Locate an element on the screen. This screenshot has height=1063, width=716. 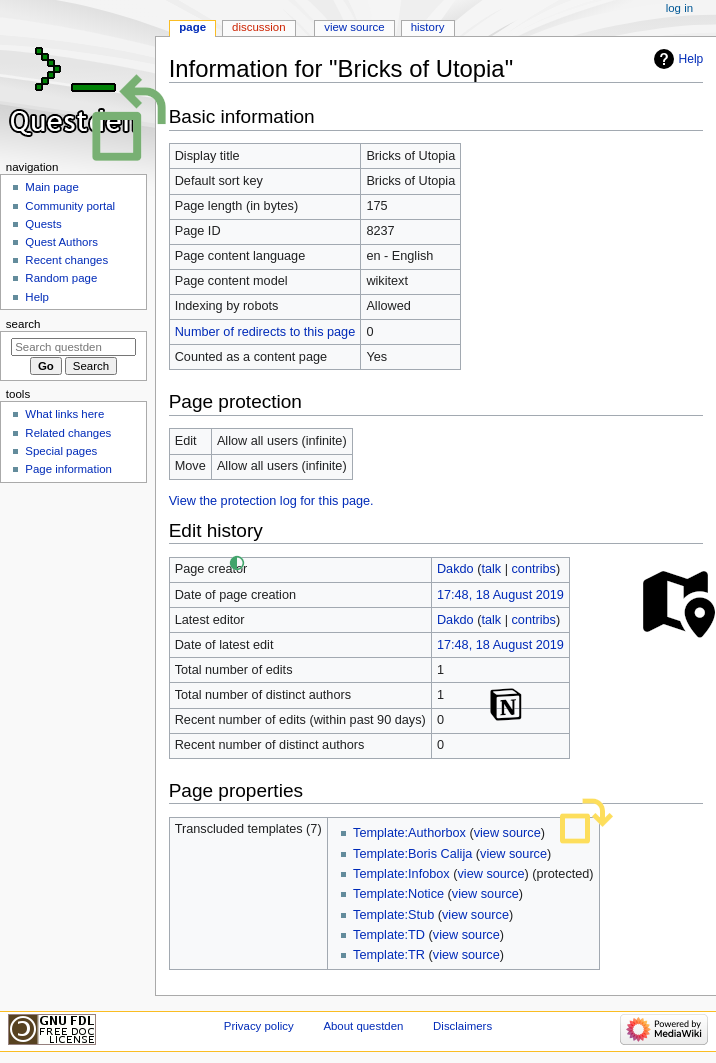
toggle between light and dark mode is located at coordinates (237, 563).